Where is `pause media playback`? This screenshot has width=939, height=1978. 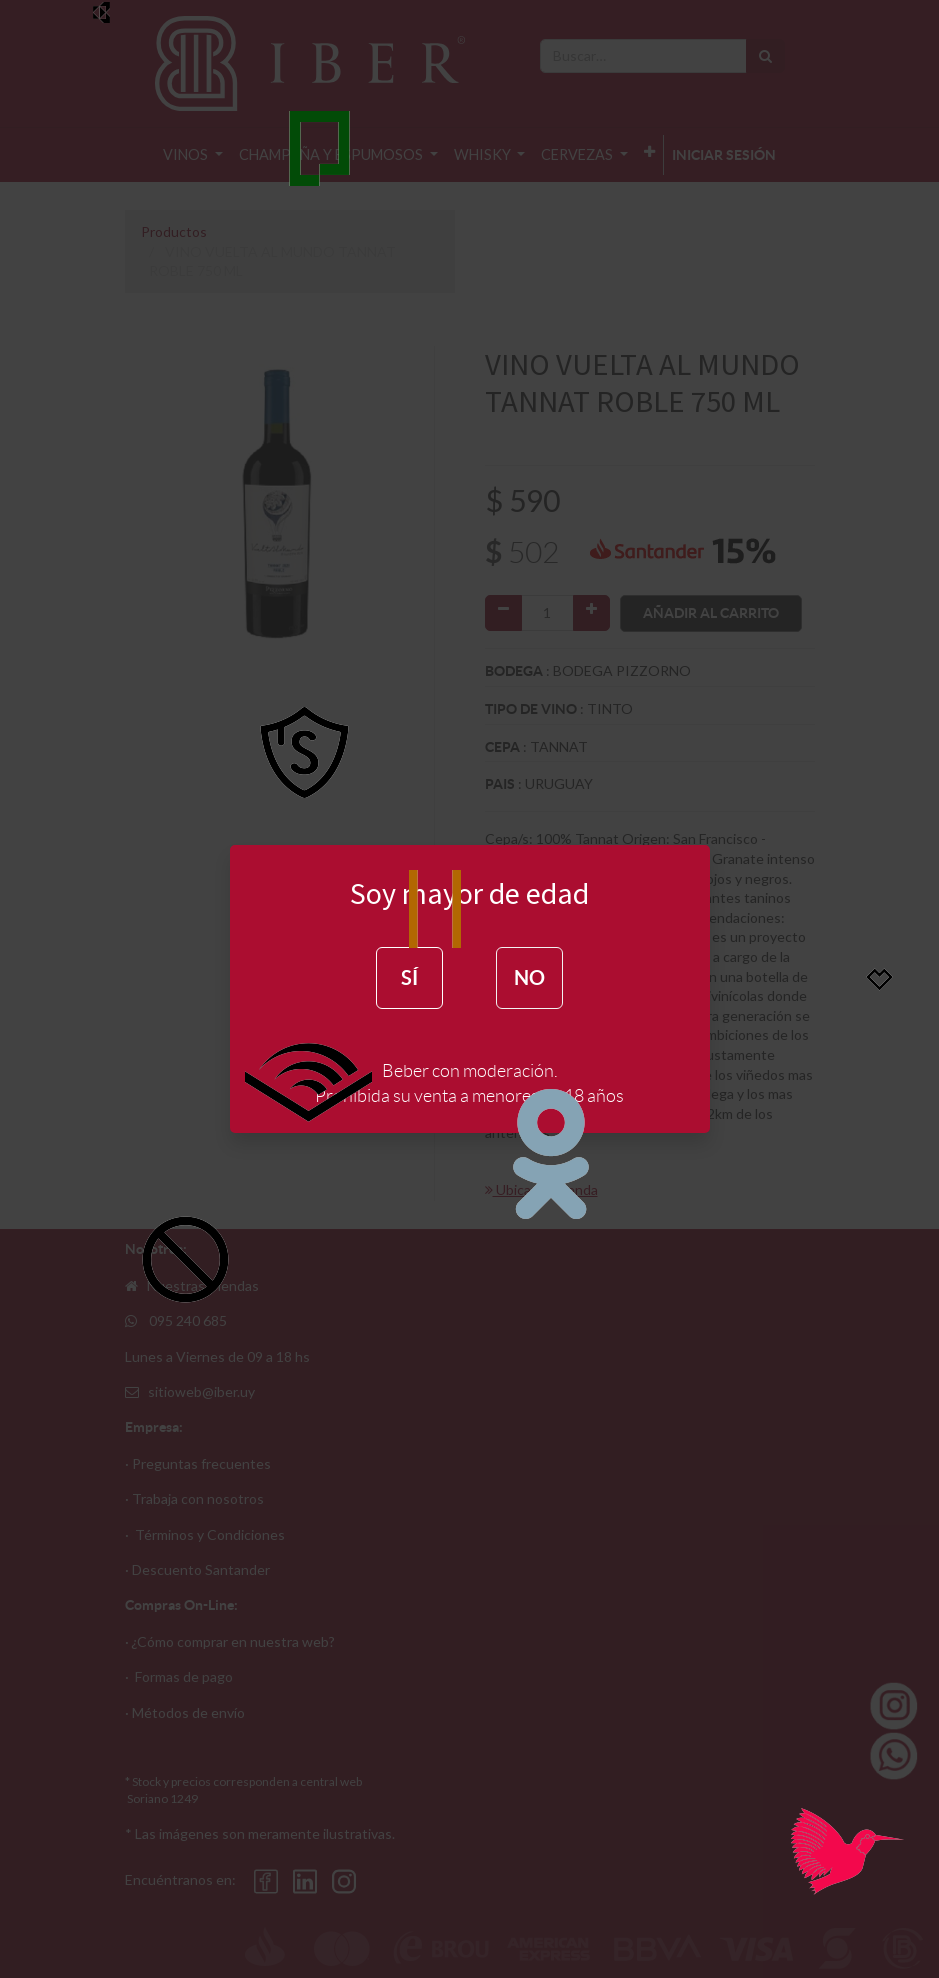 pause media playback is located at coordinates (435, 909).